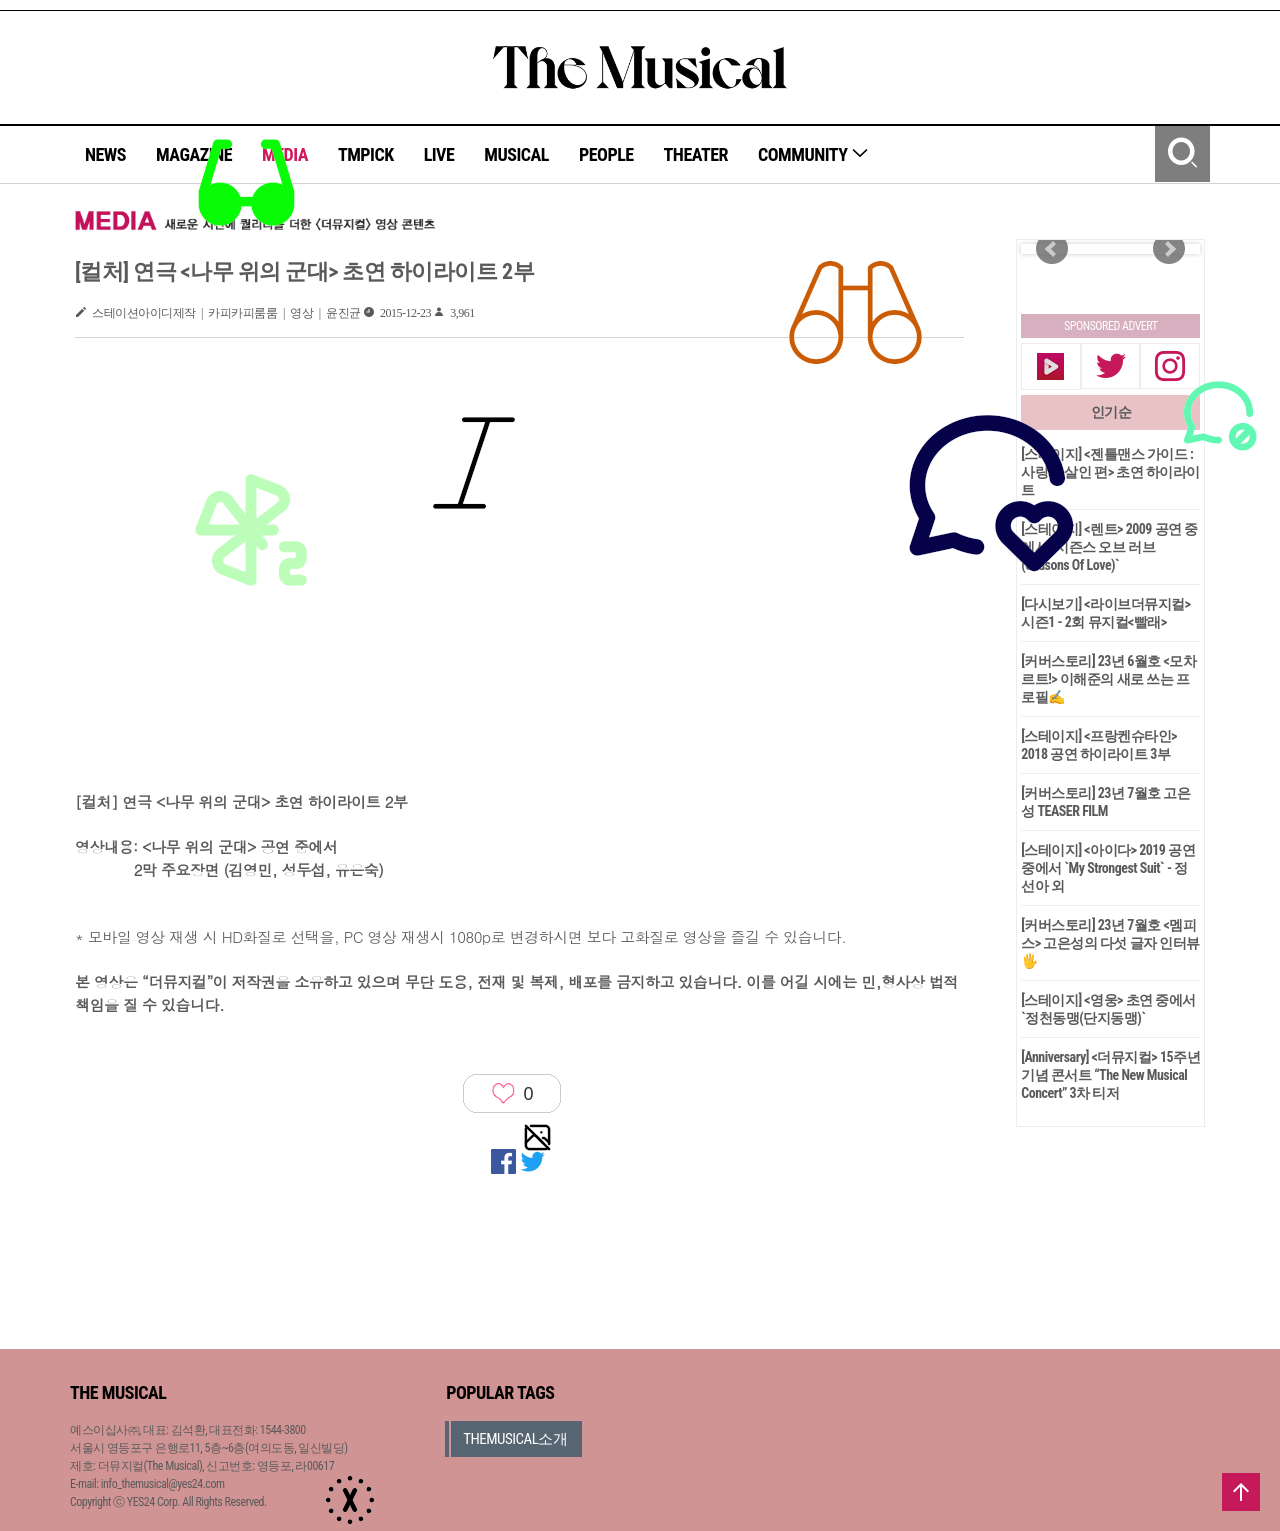 The height and width of the screenshot is (1531, 1280). What do you see at coordinates (855, 312) in the screenshot?
I see `search or explore content` at bounding box center [855, 312].